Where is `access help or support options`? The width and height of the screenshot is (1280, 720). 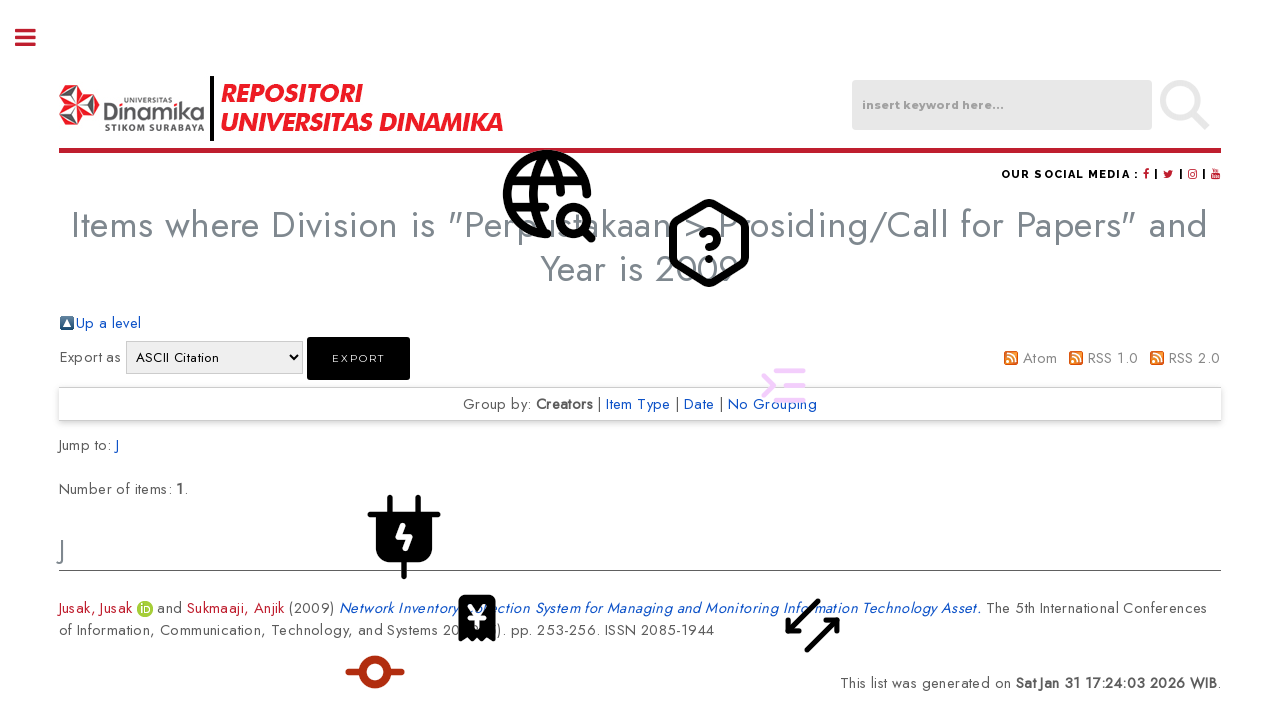 access help or support options is located at coordinates (709, 243).